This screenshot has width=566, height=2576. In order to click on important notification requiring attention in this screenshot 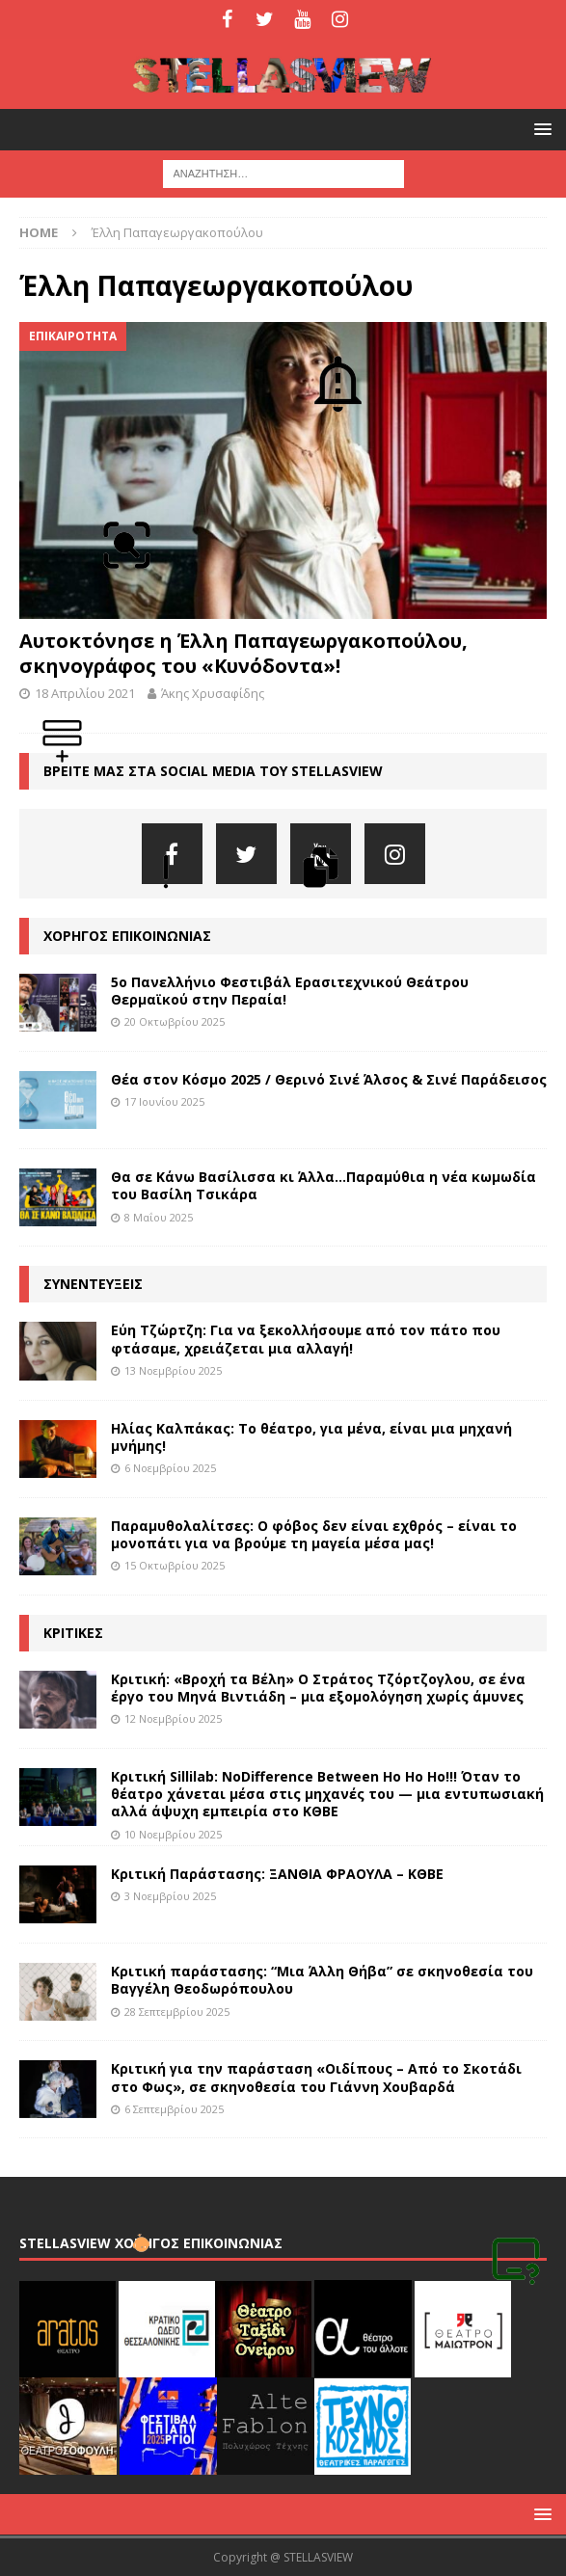, I will do `click(337, 383)`.